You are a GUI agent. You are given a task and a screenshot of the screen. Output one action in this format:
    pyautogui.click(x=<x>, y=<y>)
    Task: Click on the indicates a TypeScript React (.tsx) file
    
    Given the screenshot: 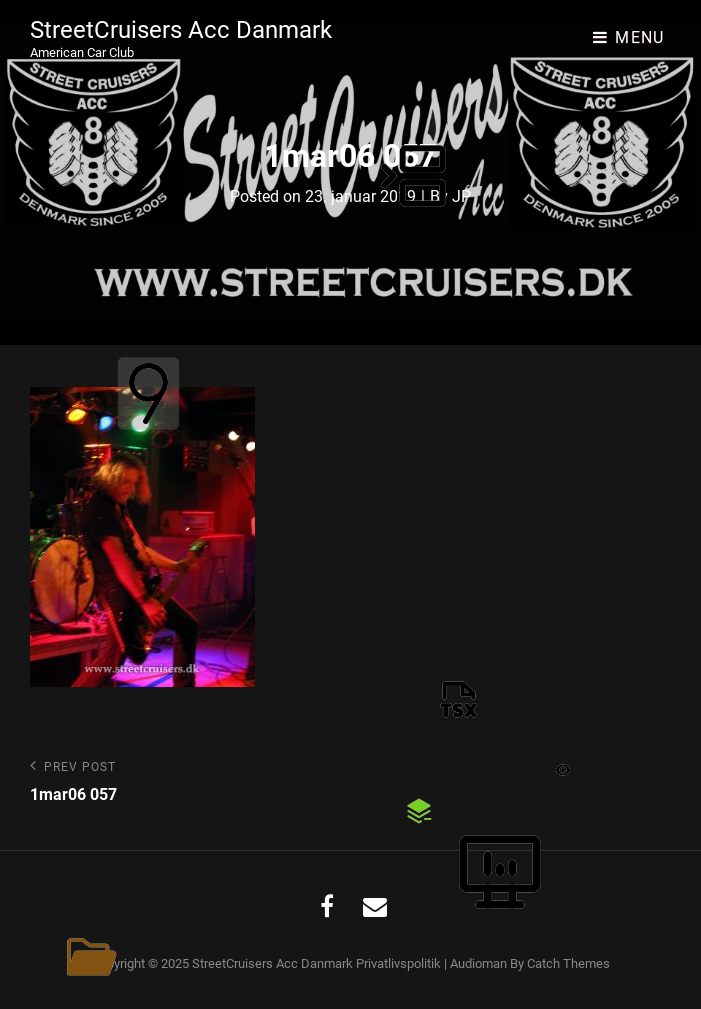 What is the action you would take?
    pyautogui.click(x=459, y=701)
    